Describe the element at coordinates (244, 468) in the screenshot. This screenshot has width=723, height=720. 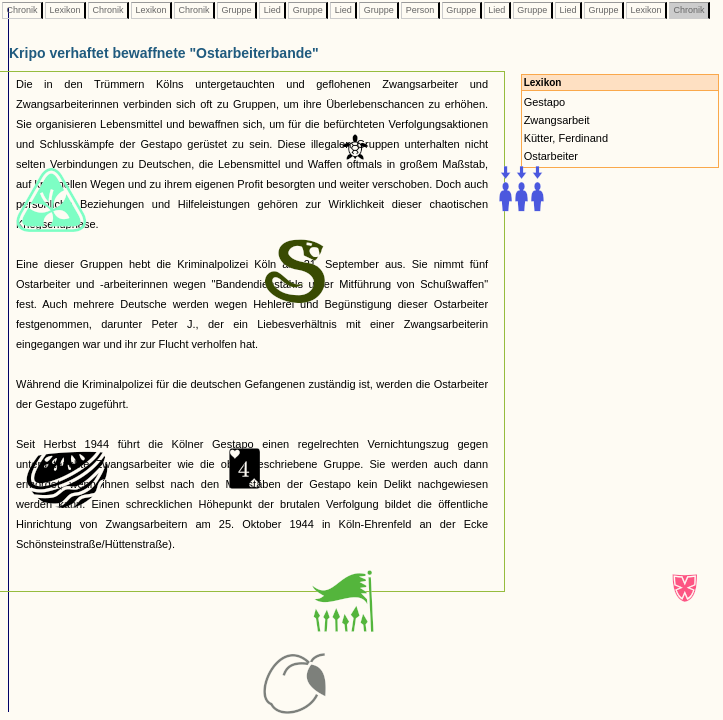
I see `four of hearts playing card` at that location.